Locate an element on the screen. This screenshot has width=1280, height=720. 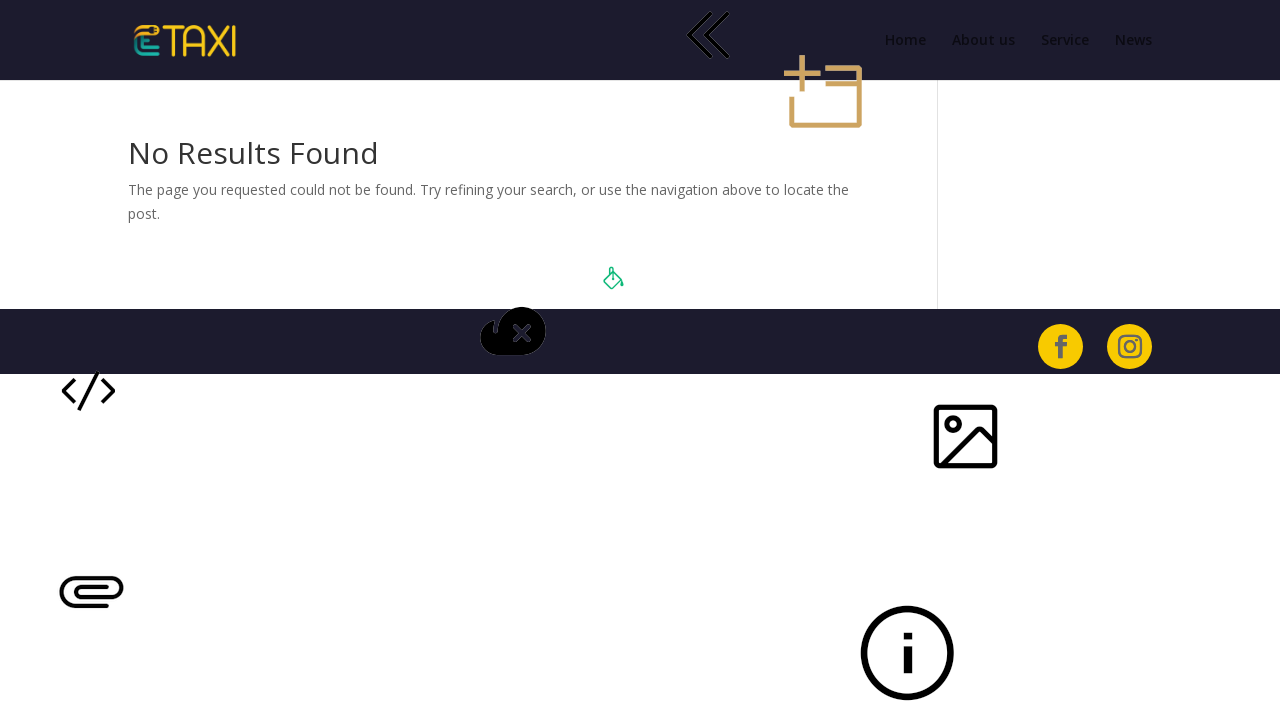
view or edit source code is located at coordinates (89, 390).